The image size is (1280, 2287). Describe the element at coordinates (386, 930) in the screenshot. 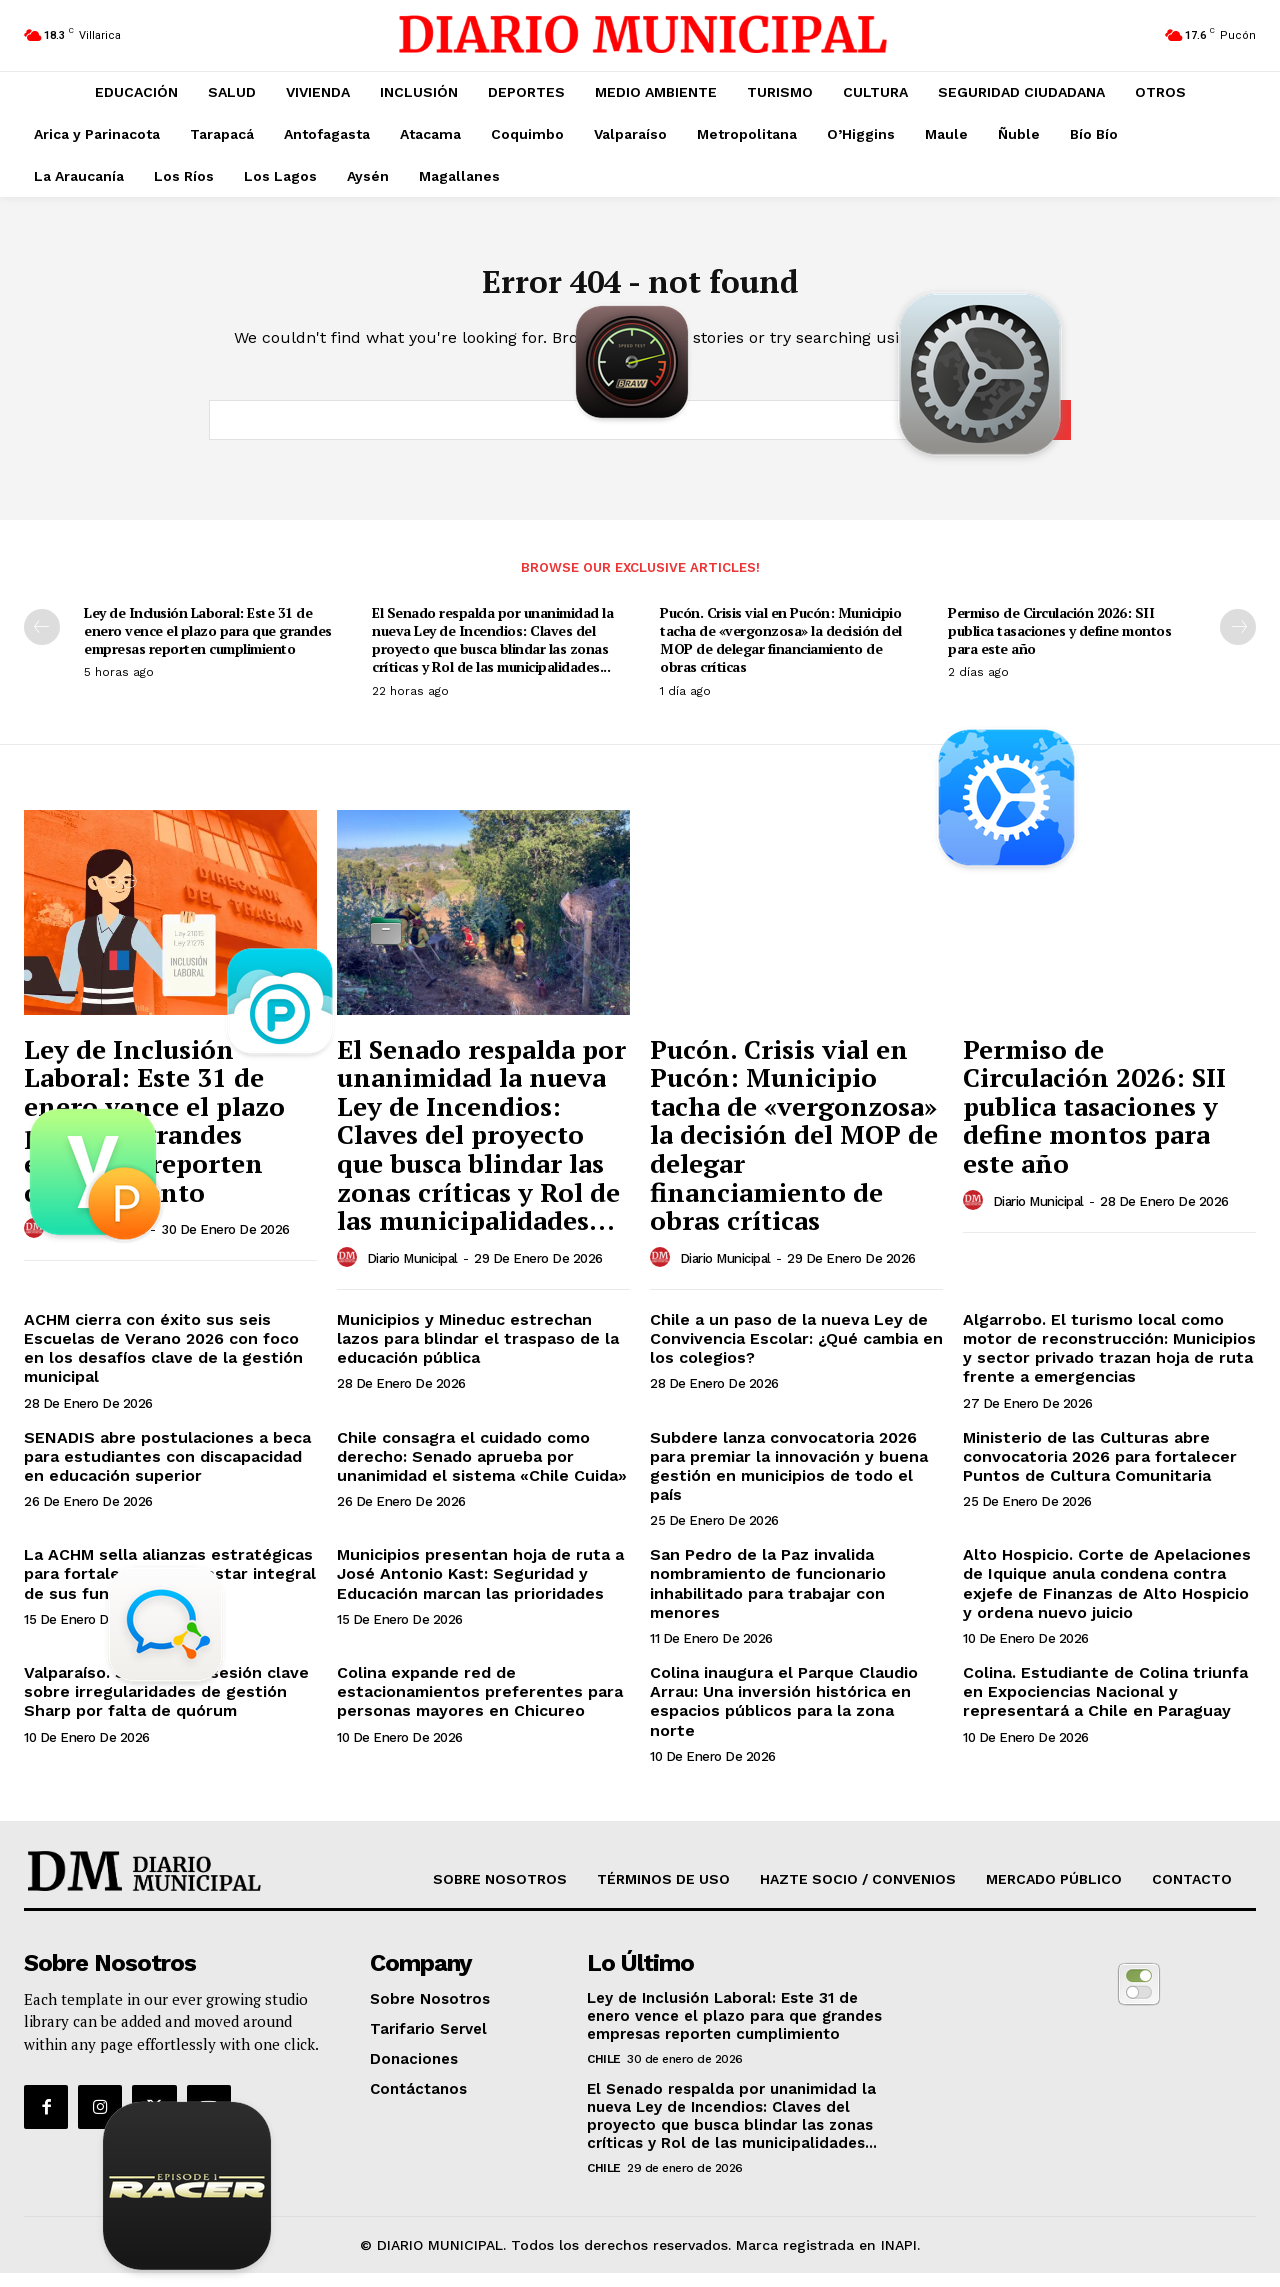

I see `open the file manager application` at that location.